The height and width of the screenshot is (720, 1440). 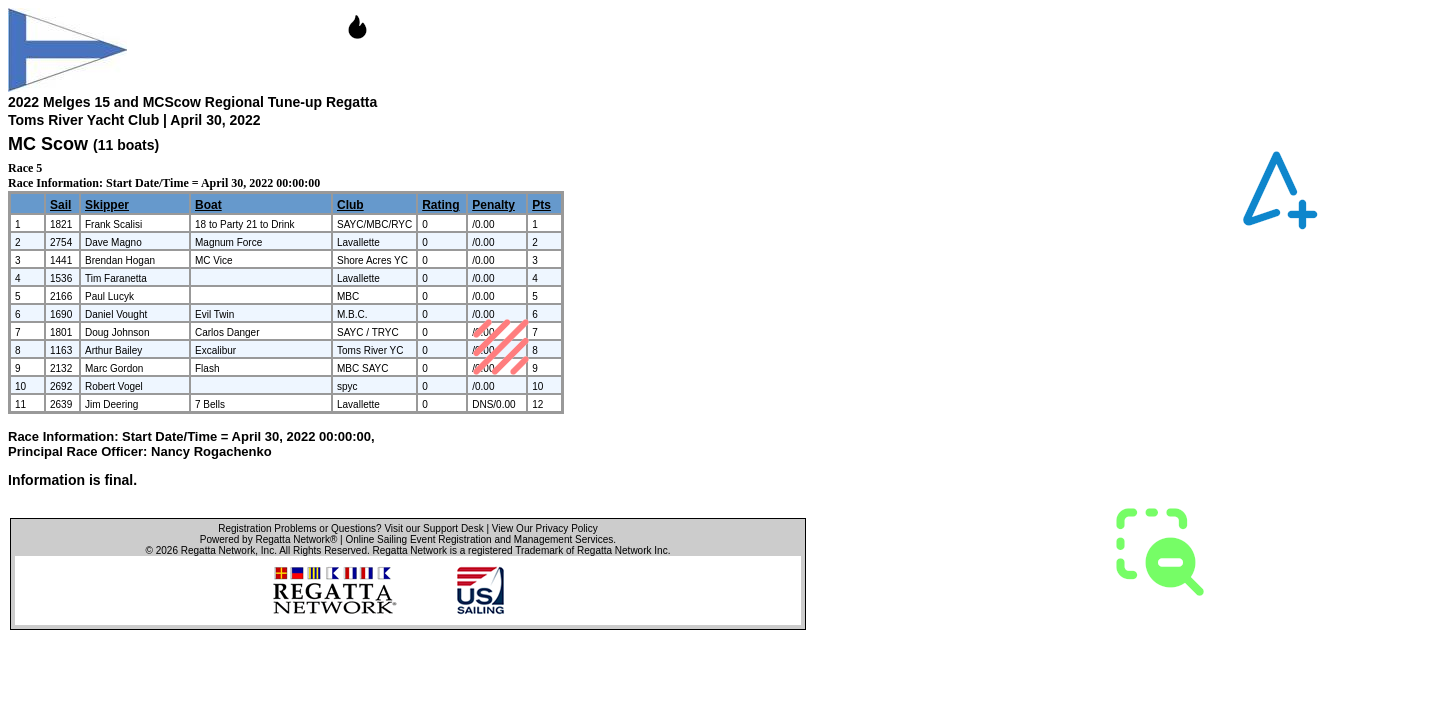 What do you see at coordinates (357, 27) in the screenshot?
I see `indicates trending or hot content` at bounding box center [357, 27].